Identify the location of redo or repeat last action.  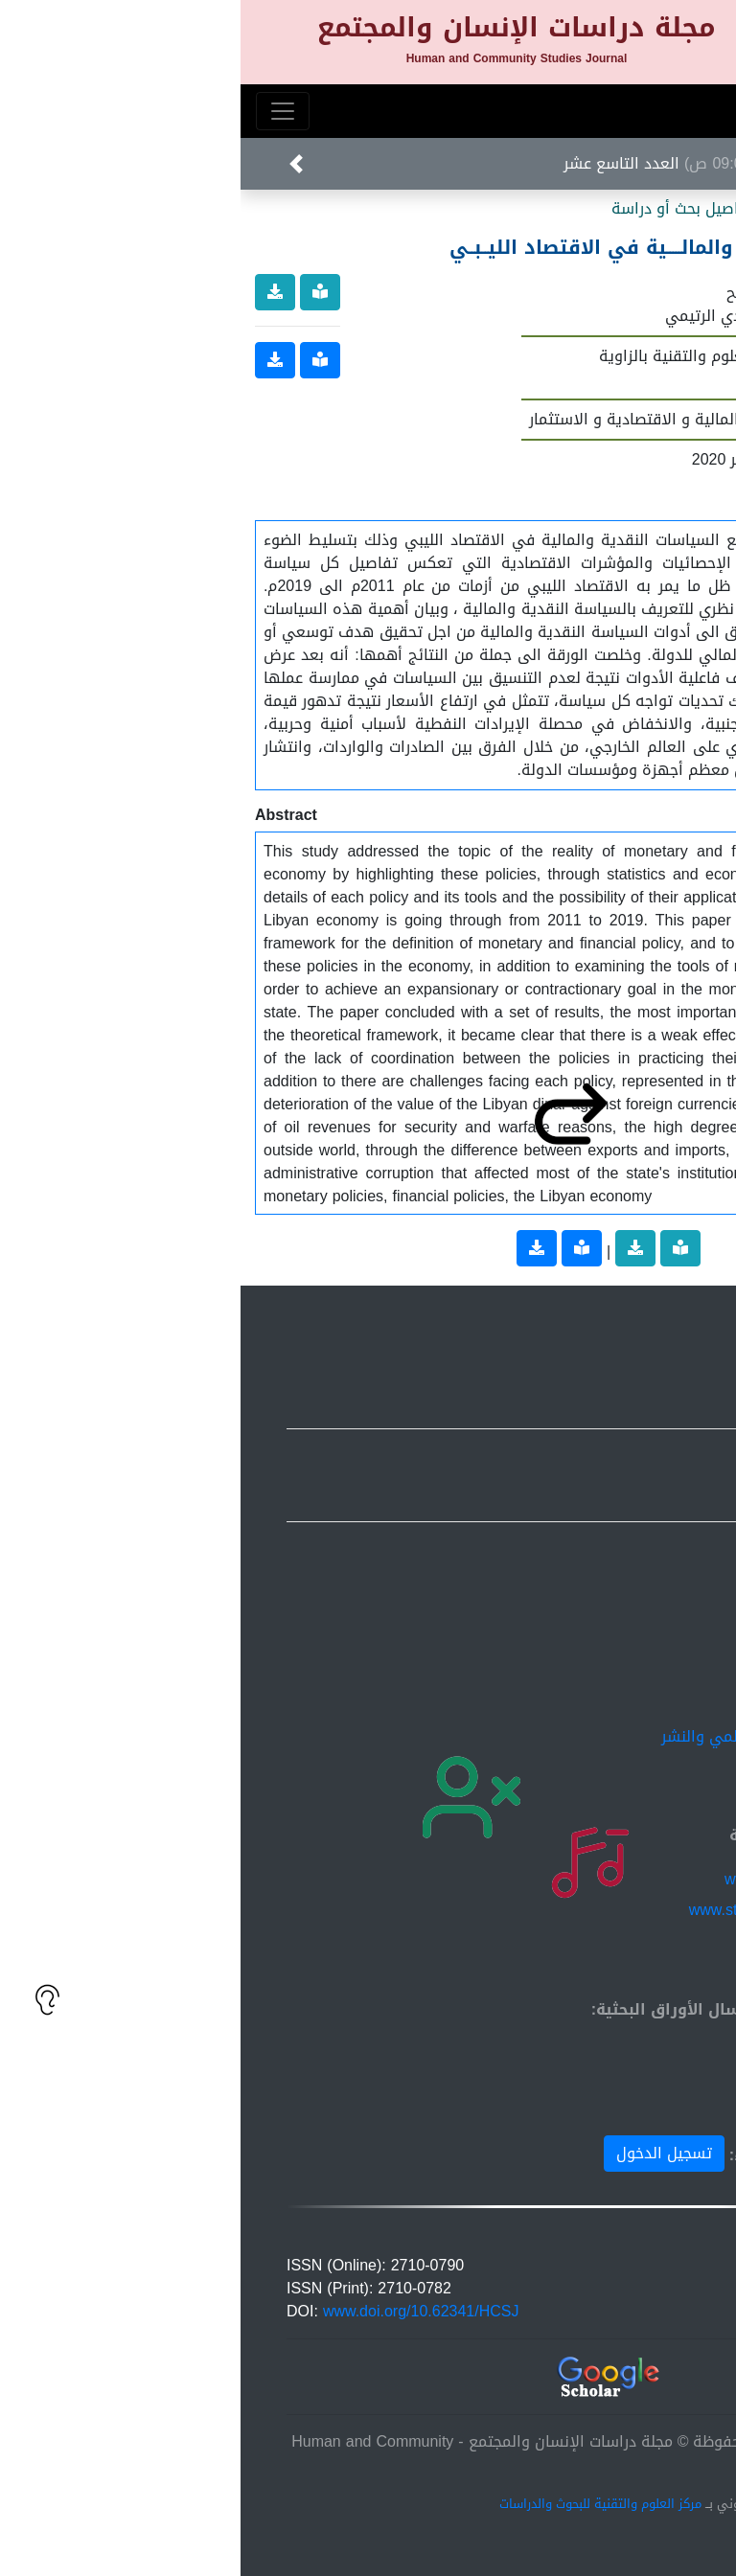
(570, 1116).